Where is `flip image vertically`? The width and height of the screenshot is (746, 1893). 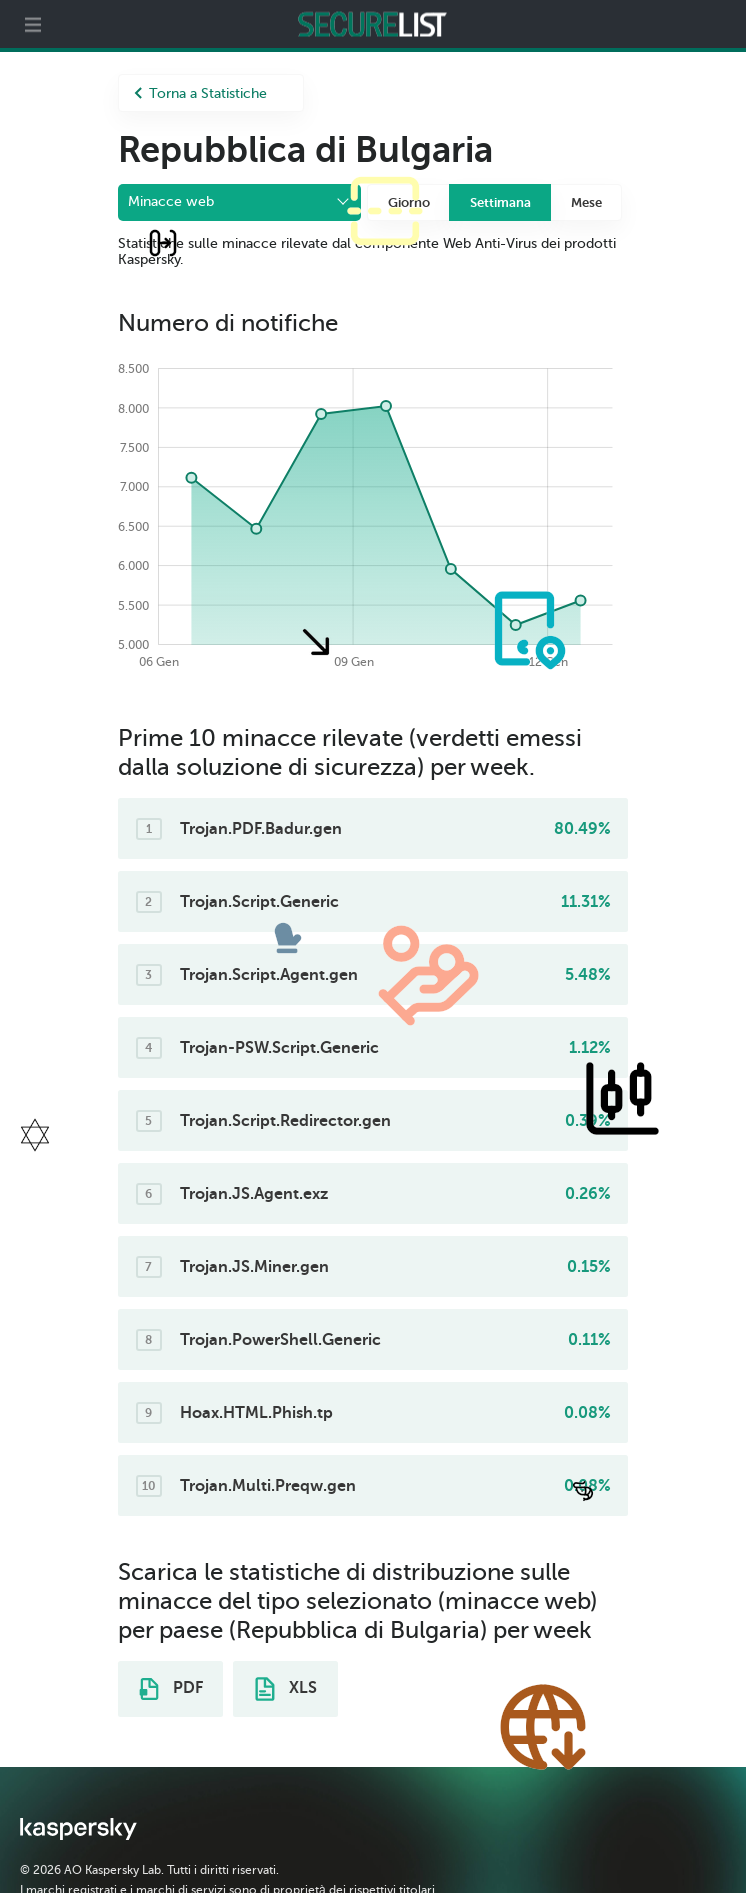
flip image vertically is located at coordinates (385, 211).